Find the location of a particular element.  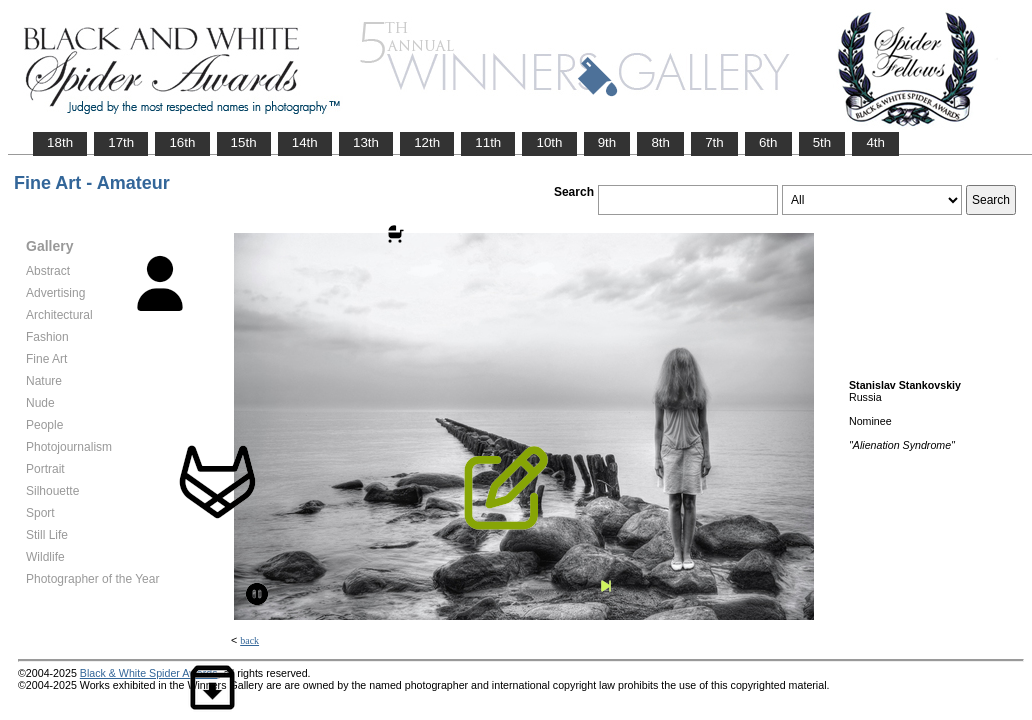

archive this item is located at coordinates (212, 687).